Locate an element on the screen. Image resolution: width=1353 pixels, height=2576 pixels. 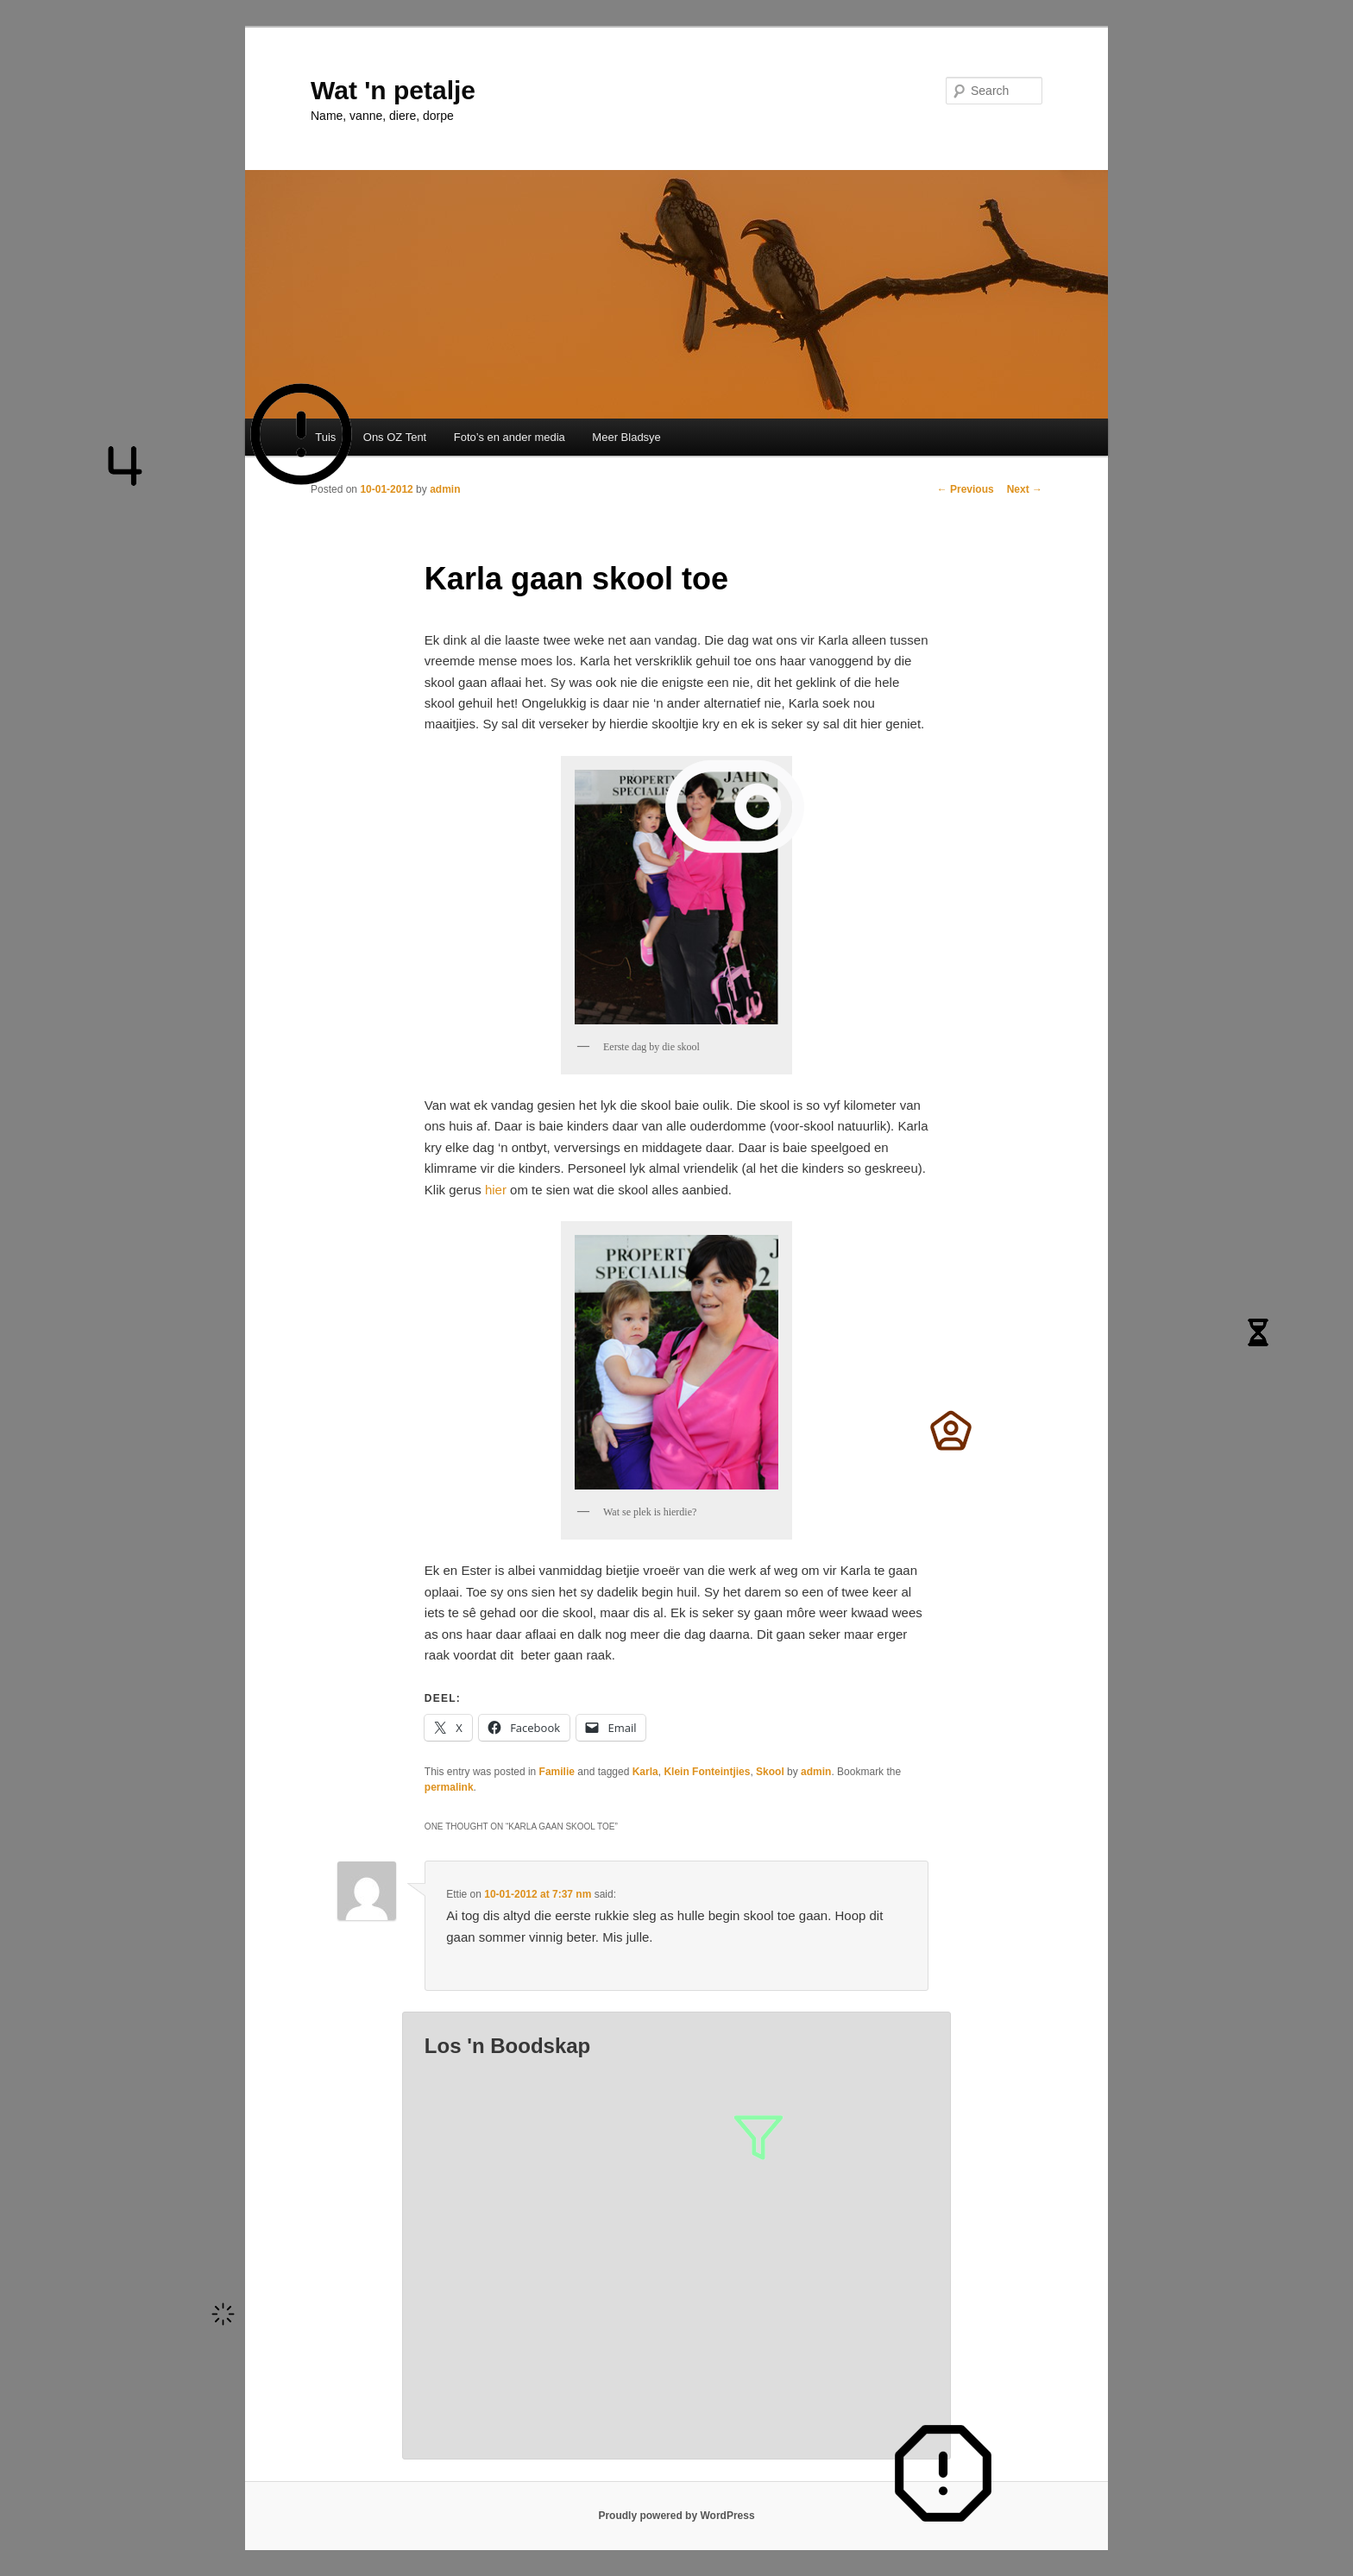
indicates a warning or alert message is located at coordinates (301, 434).